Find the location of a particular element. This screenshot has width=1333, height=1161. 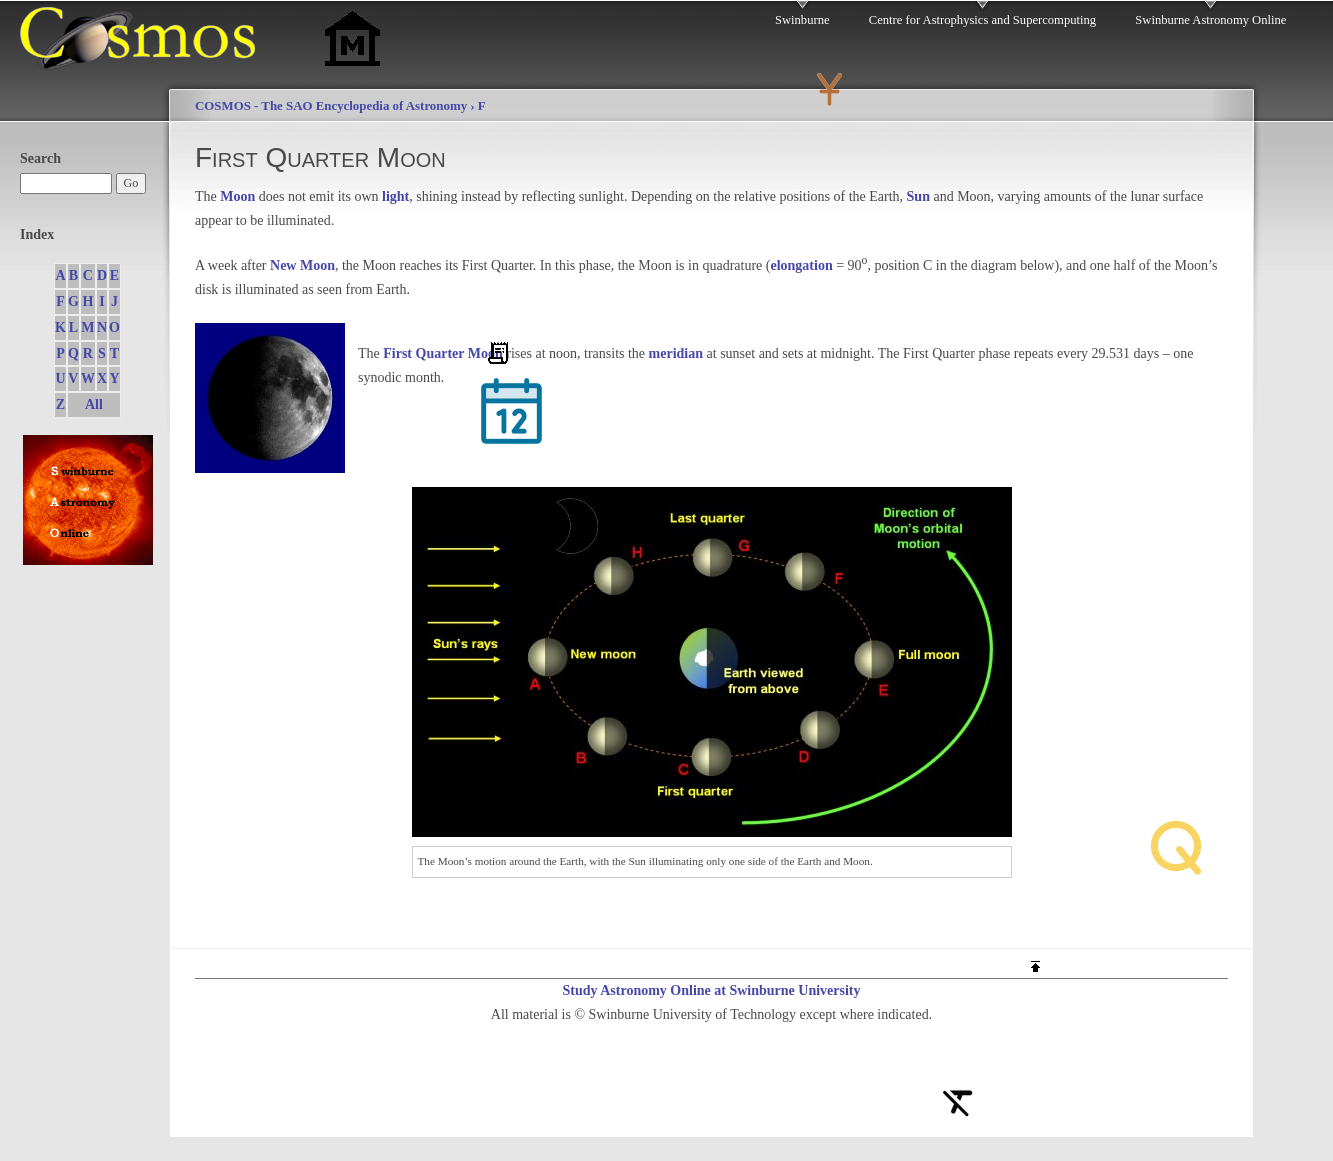

clear text formatting is located at coordinates (959, 1102).